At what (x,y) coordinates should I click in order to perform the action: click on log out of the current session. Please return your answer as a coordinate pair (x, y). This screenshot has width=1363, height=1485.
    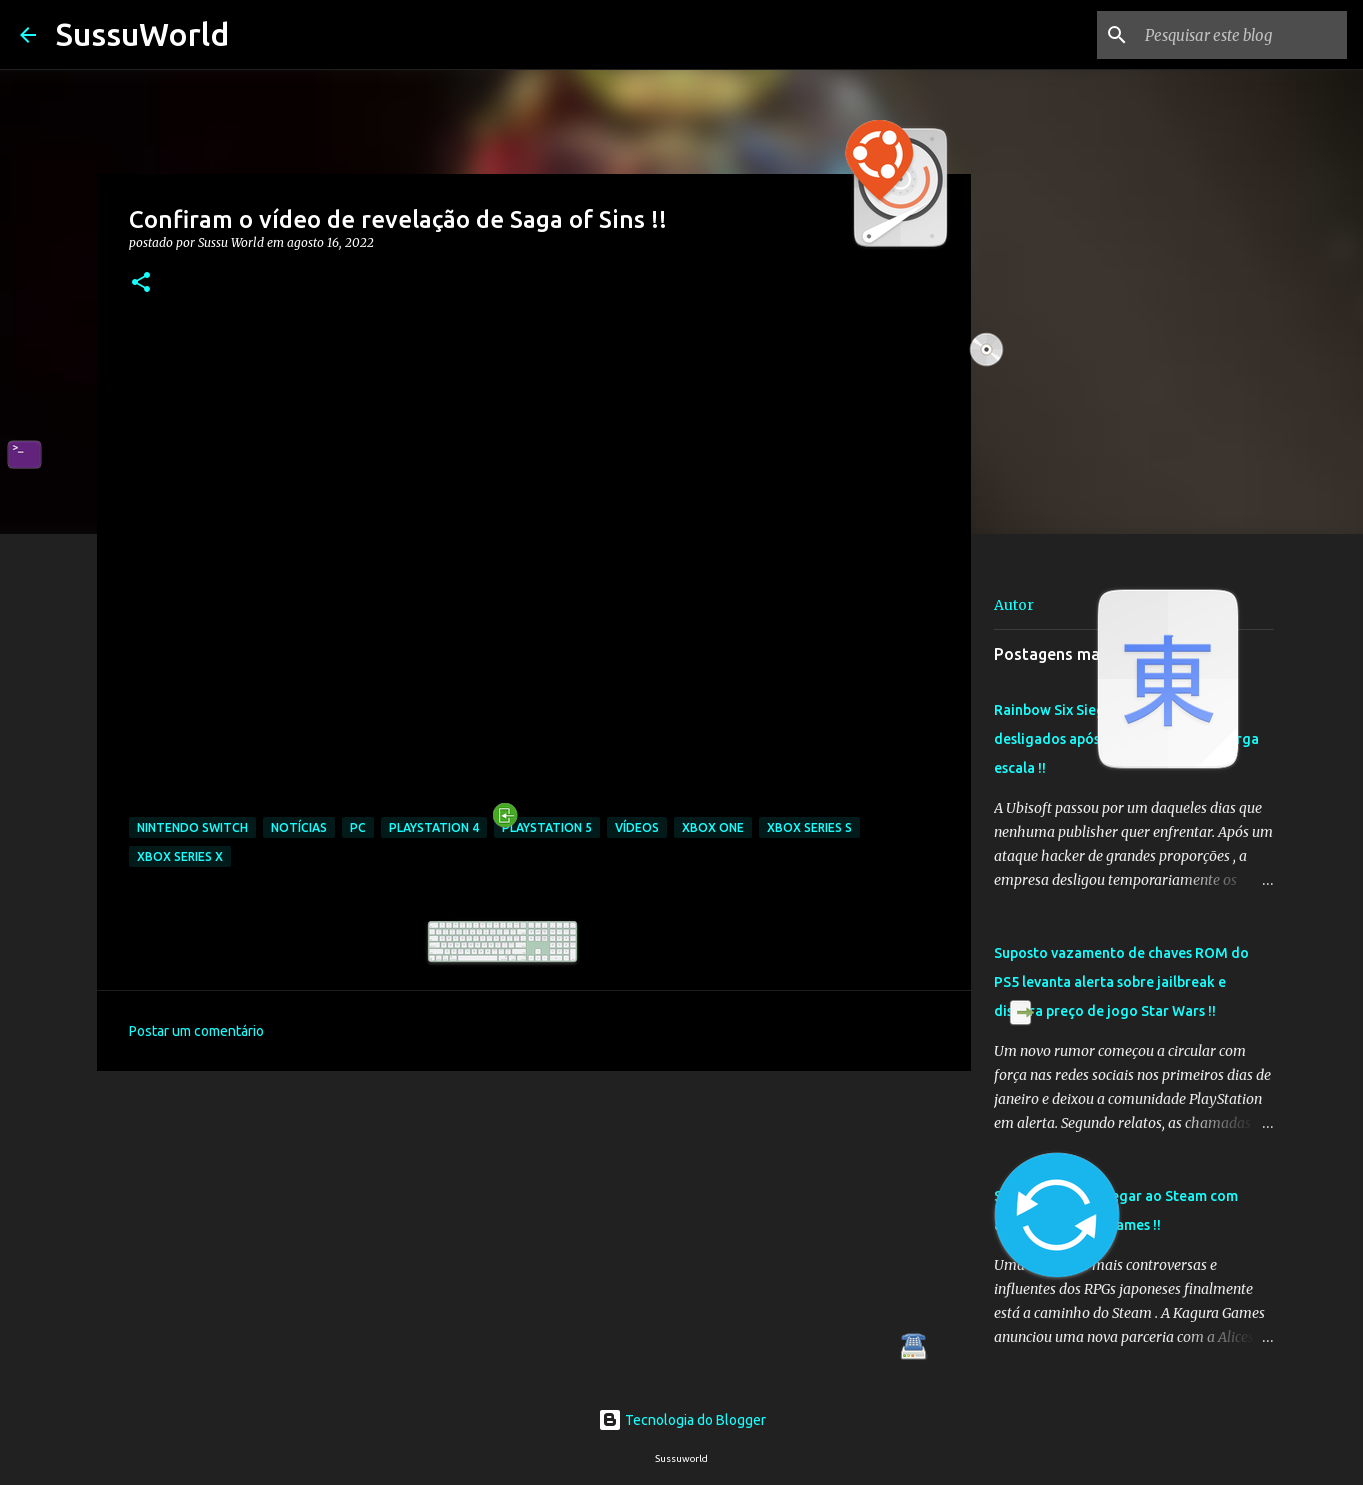
    Looking at the image, I should click on (505, 815).